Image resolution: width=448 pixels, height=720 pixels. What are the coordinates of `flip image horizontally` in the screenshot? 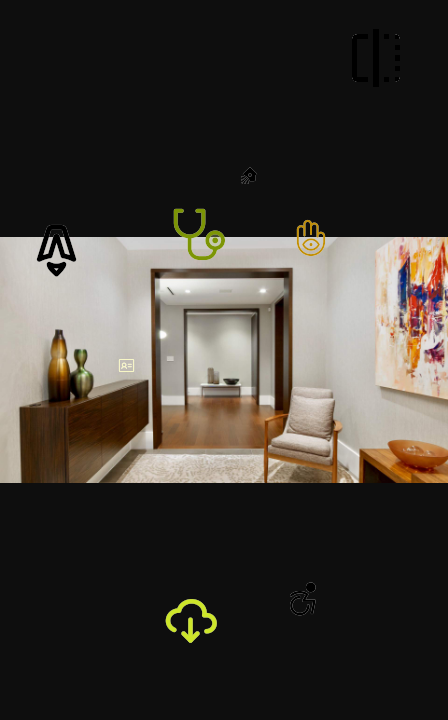 It's located at (376, 58).